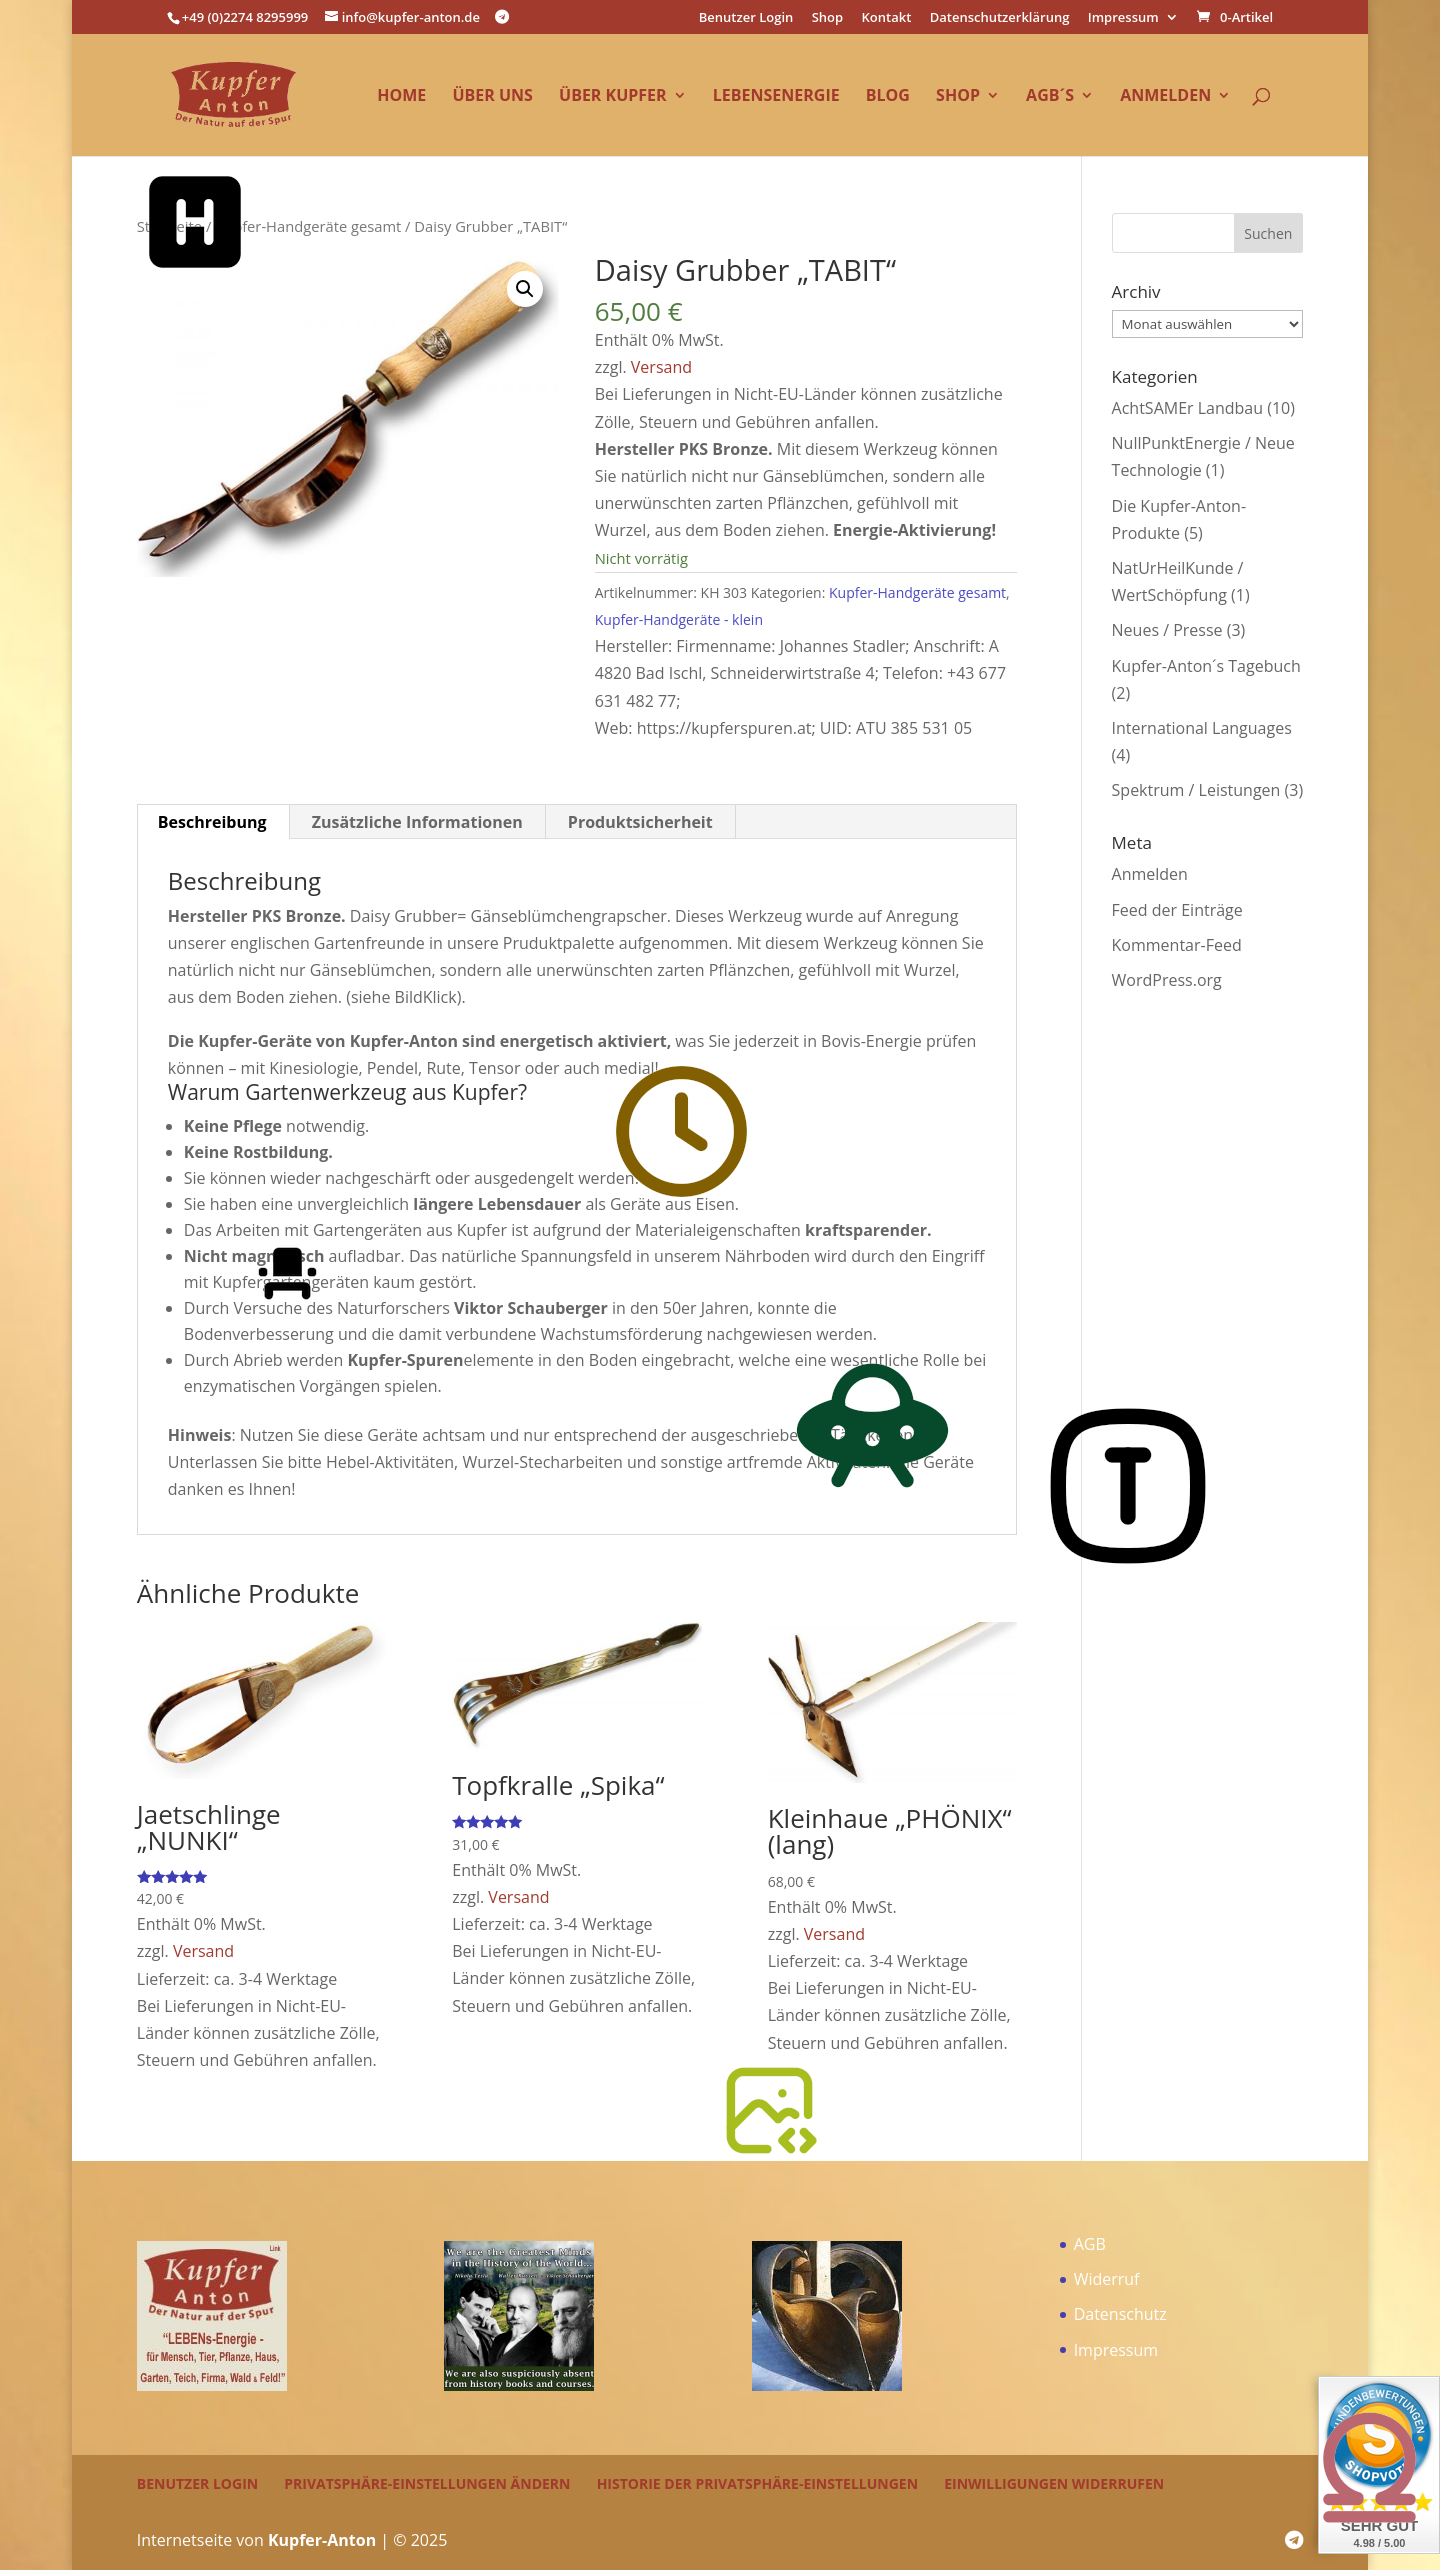 This screenshot has width=1440, height=2570. Describe the element at coordinates (195, 222) in the screenshot. I see `indicates a helipad or helicopter landing zone` at that location.